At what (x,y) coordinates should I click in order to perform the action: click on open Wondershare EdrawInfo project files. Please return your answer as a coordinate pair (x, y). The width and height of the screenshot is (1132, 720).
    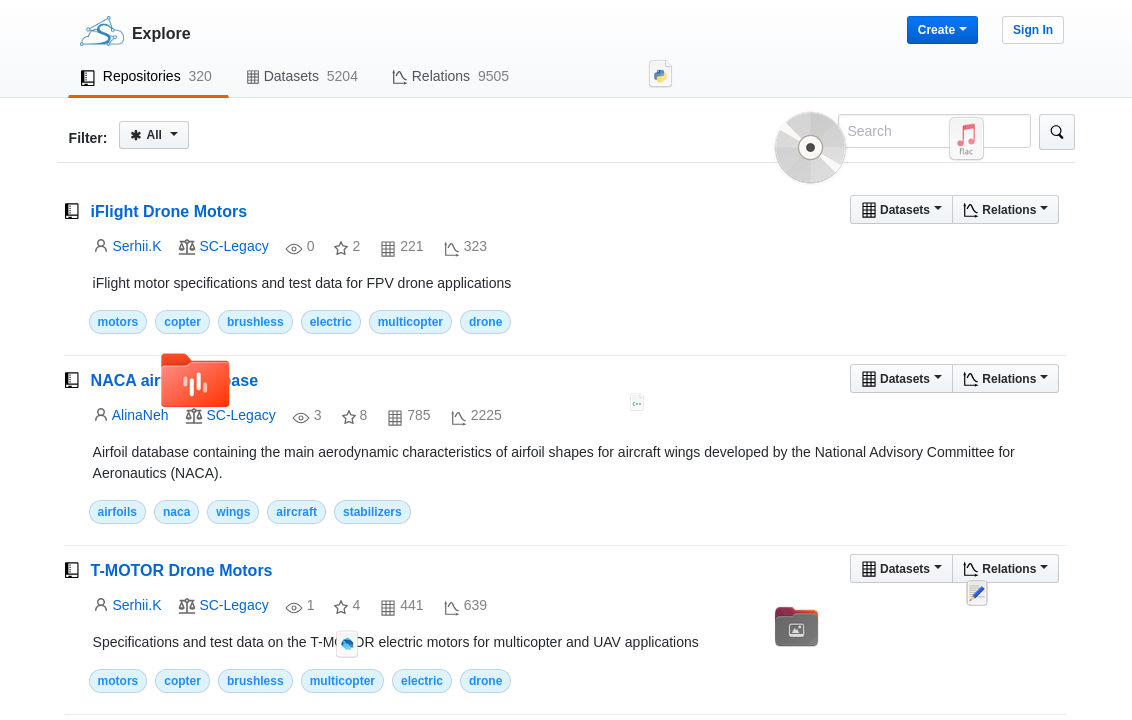
    Looking at the image, I should click on (195, 382).